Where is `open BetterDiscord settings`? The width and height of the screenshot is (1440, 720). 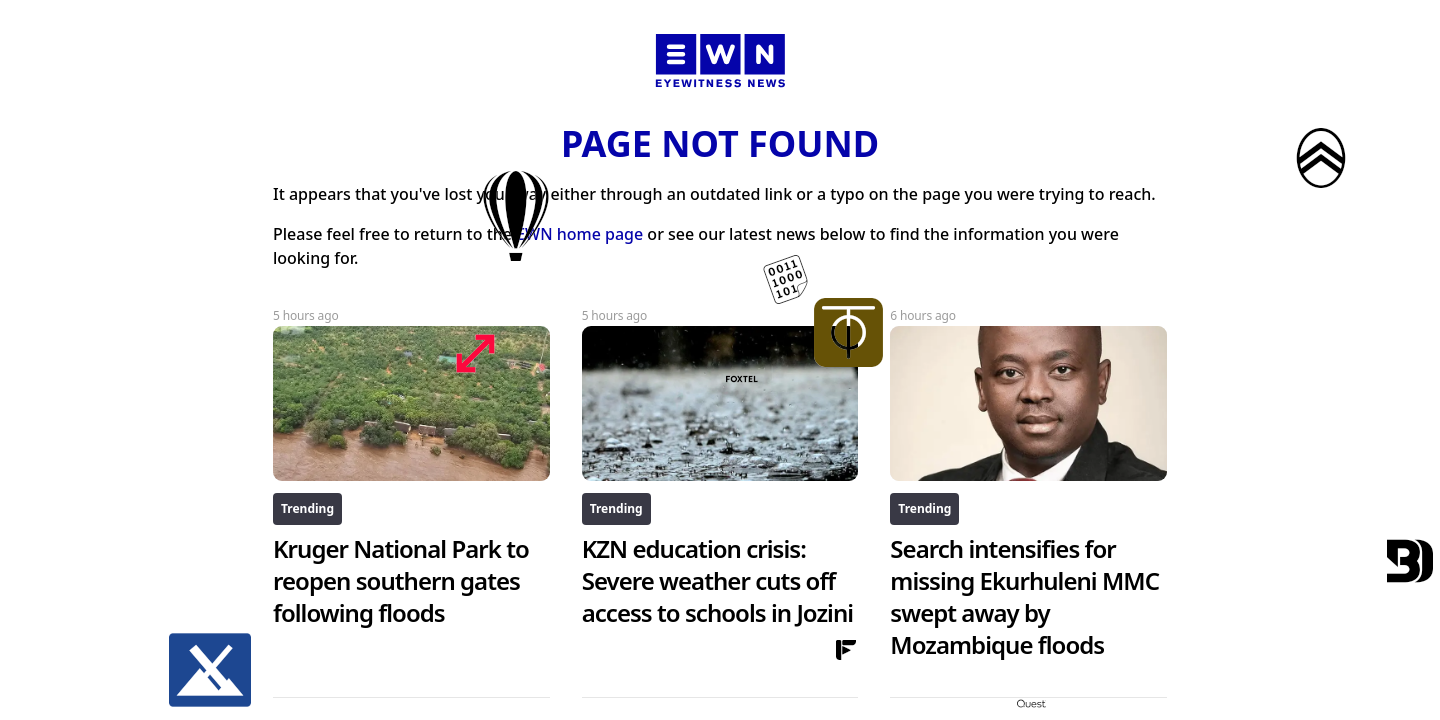 open BetterDiscord settings is located at coordinates (1410, 561).